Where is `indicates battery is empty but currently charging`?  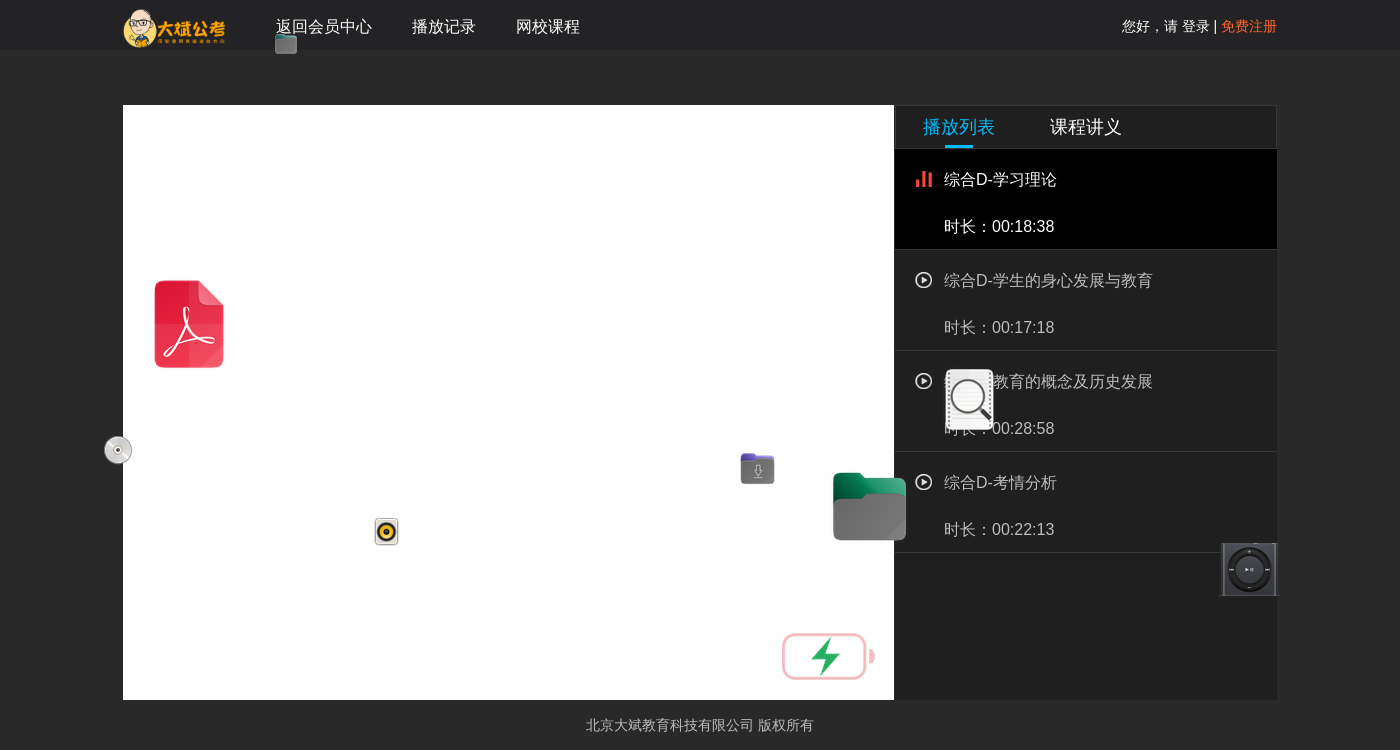 indicates battery is empty but currently charging is located at coordinates (828, 656).